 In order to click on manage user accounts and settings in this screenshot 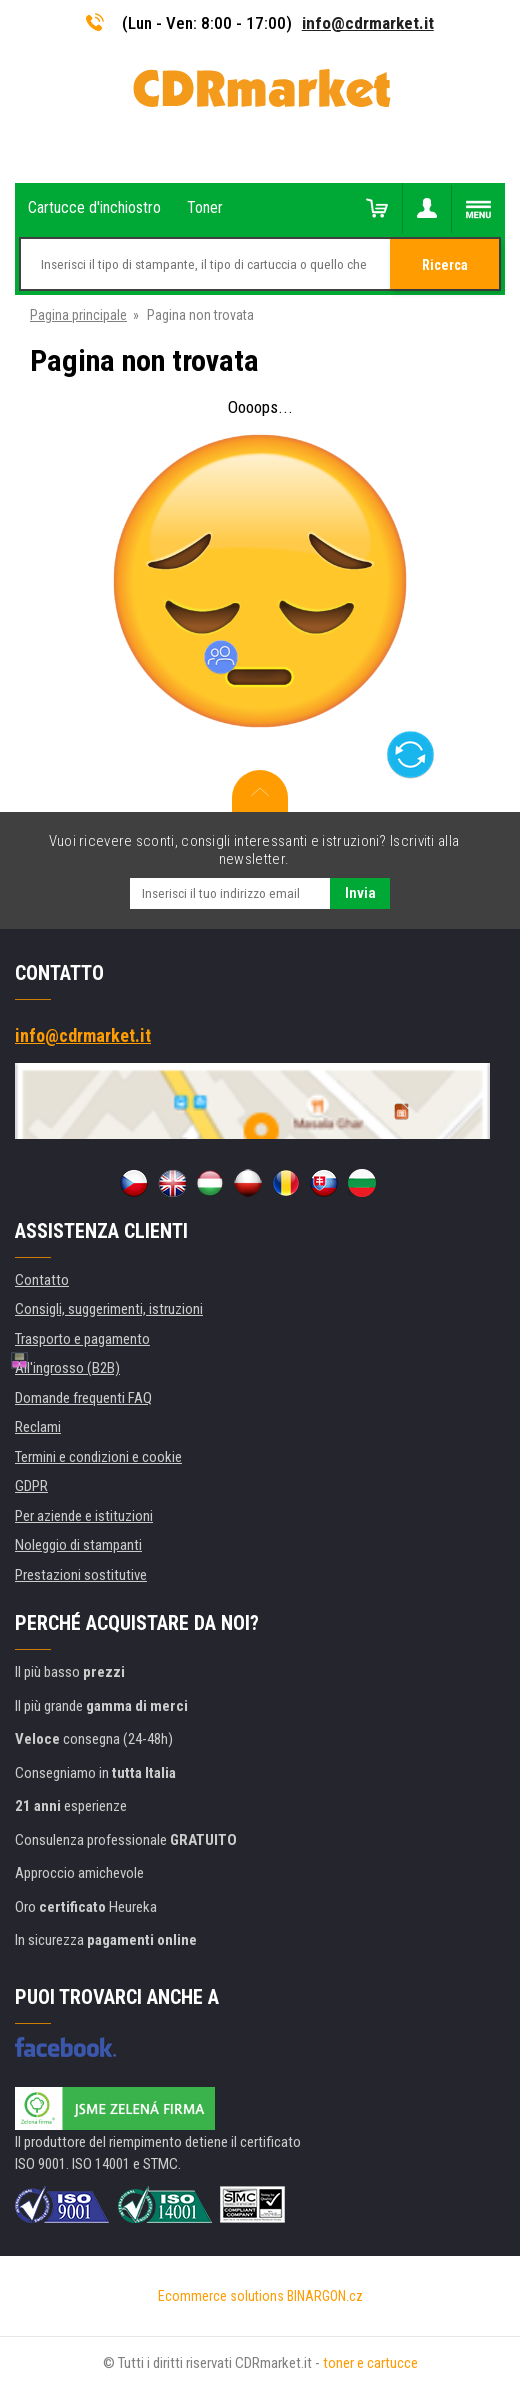, I will do `click(221, 657)`.